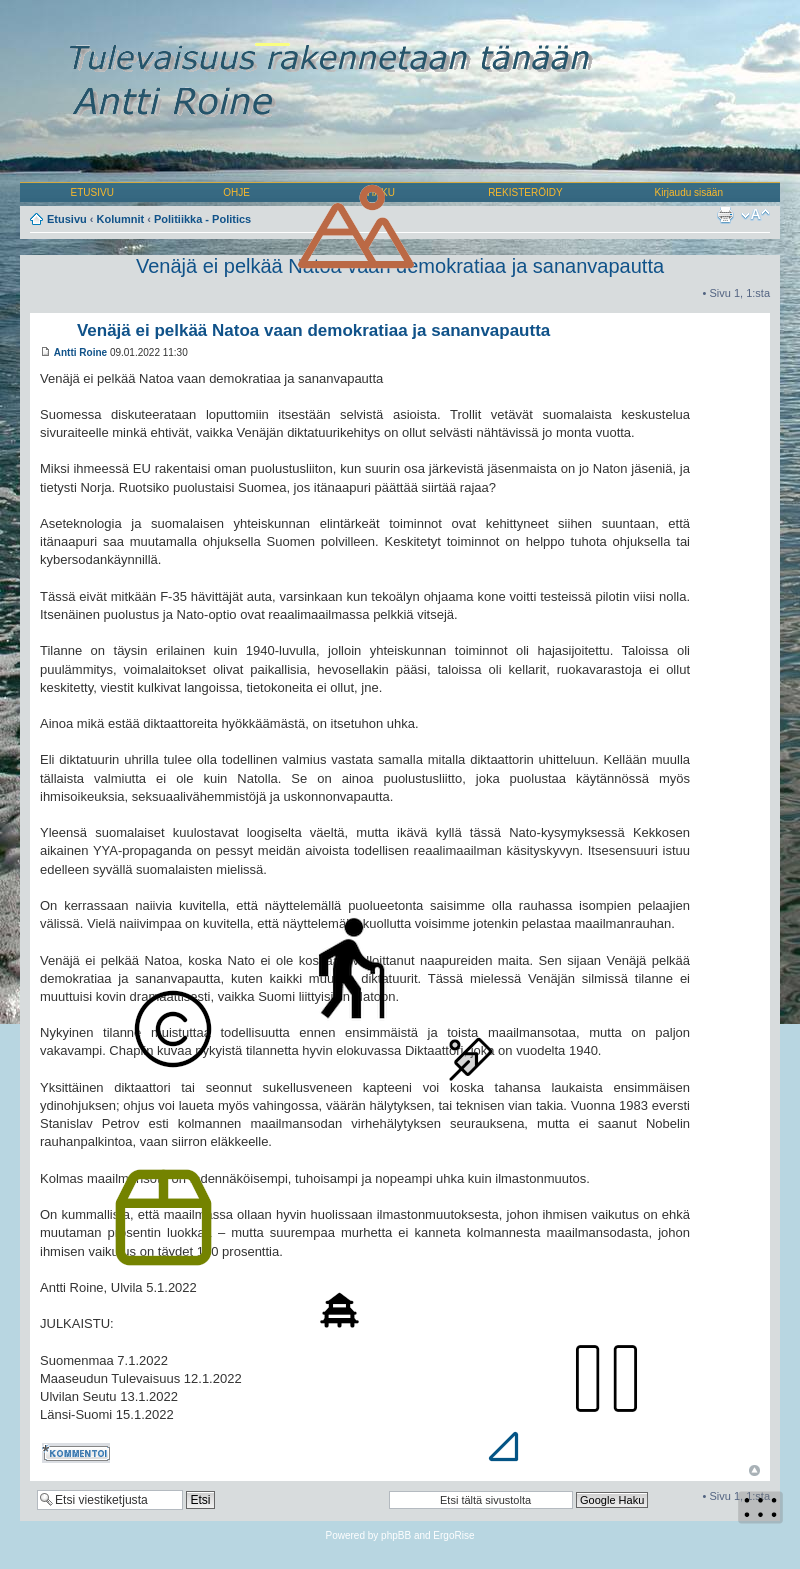  I want to click on indicates copyrighted content, so click(173, 1029).